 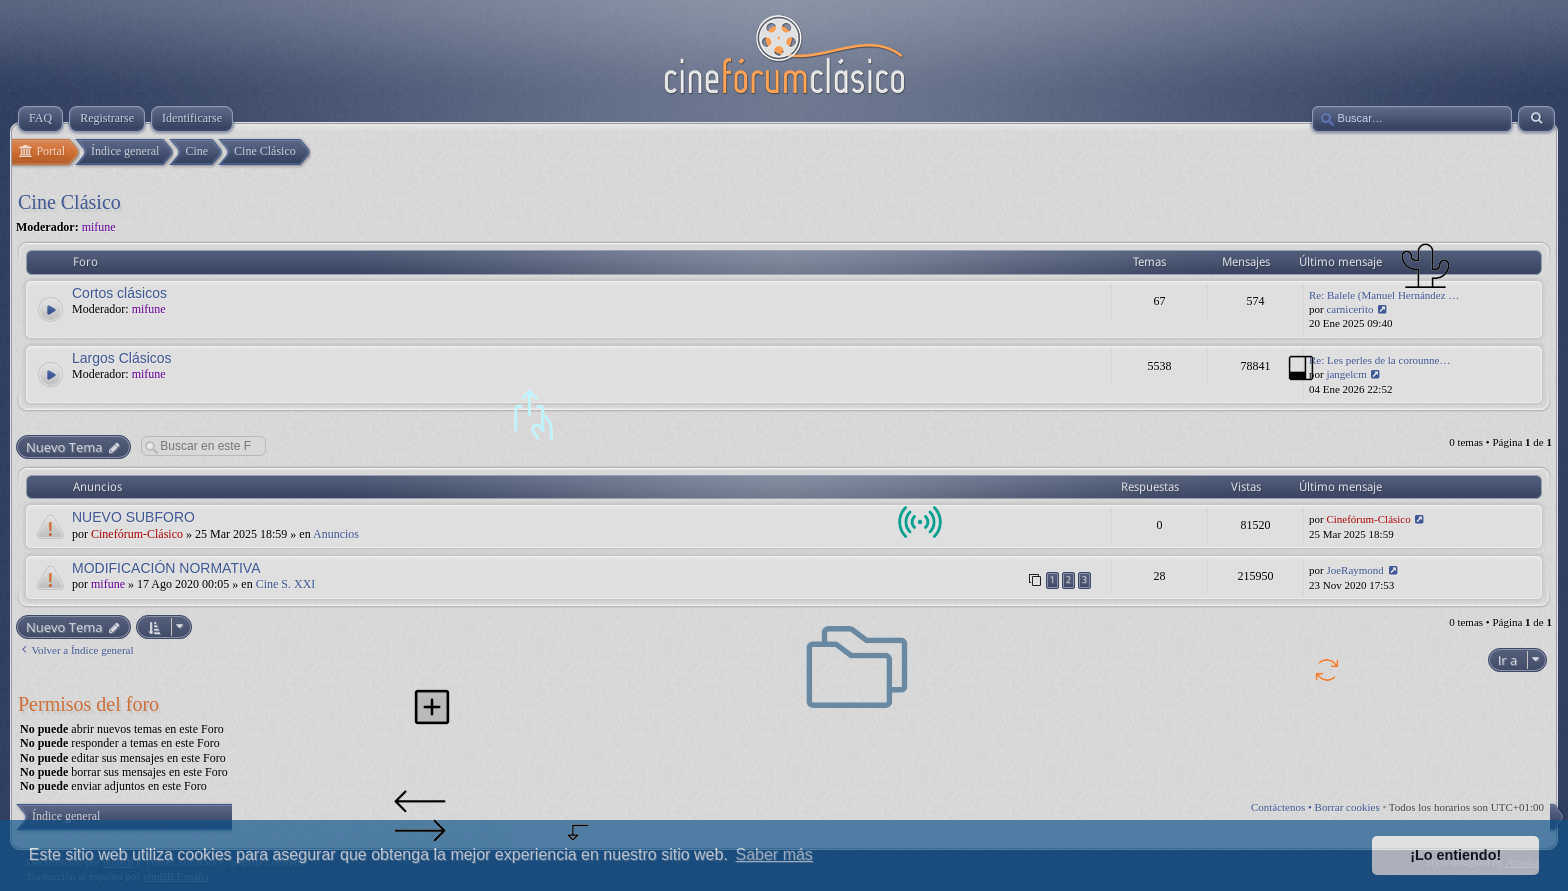 I want to click on indicates desert or arid climate theme, so click(x=1425, y=267).